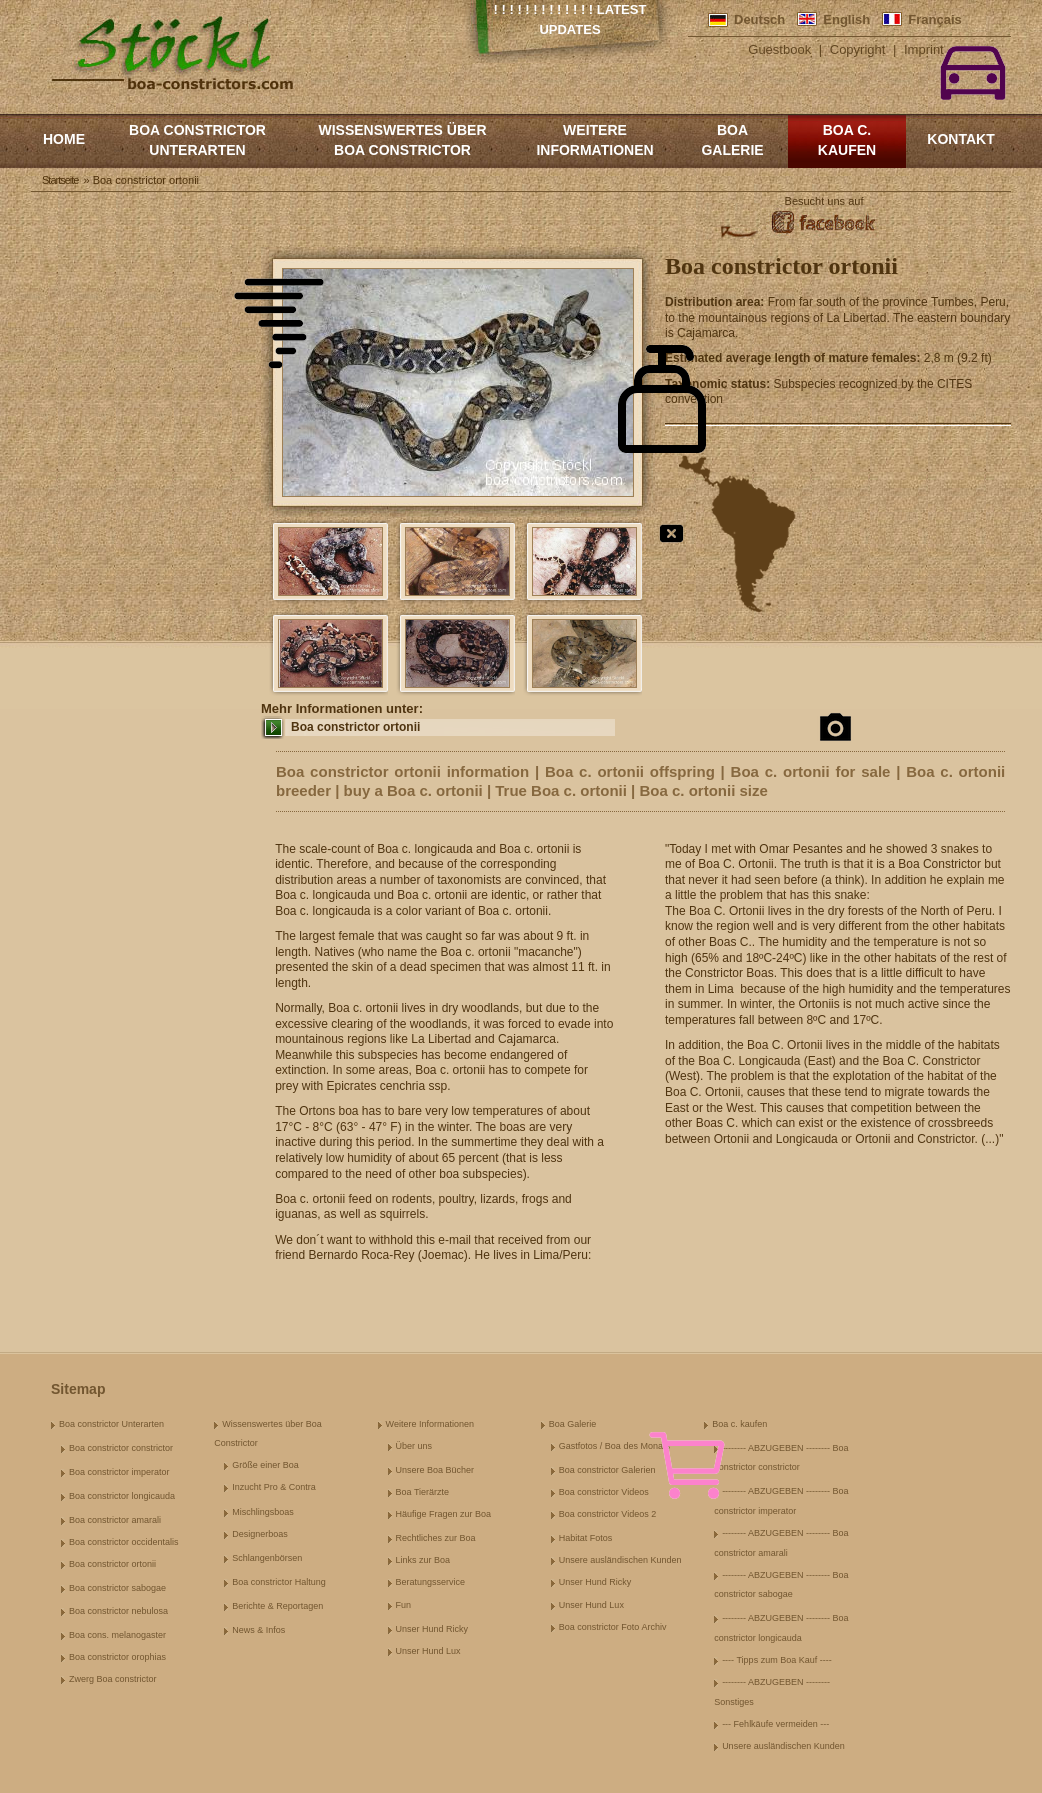  I want to click on indicates severe weather alert or tornado warning, so click(279, 320).